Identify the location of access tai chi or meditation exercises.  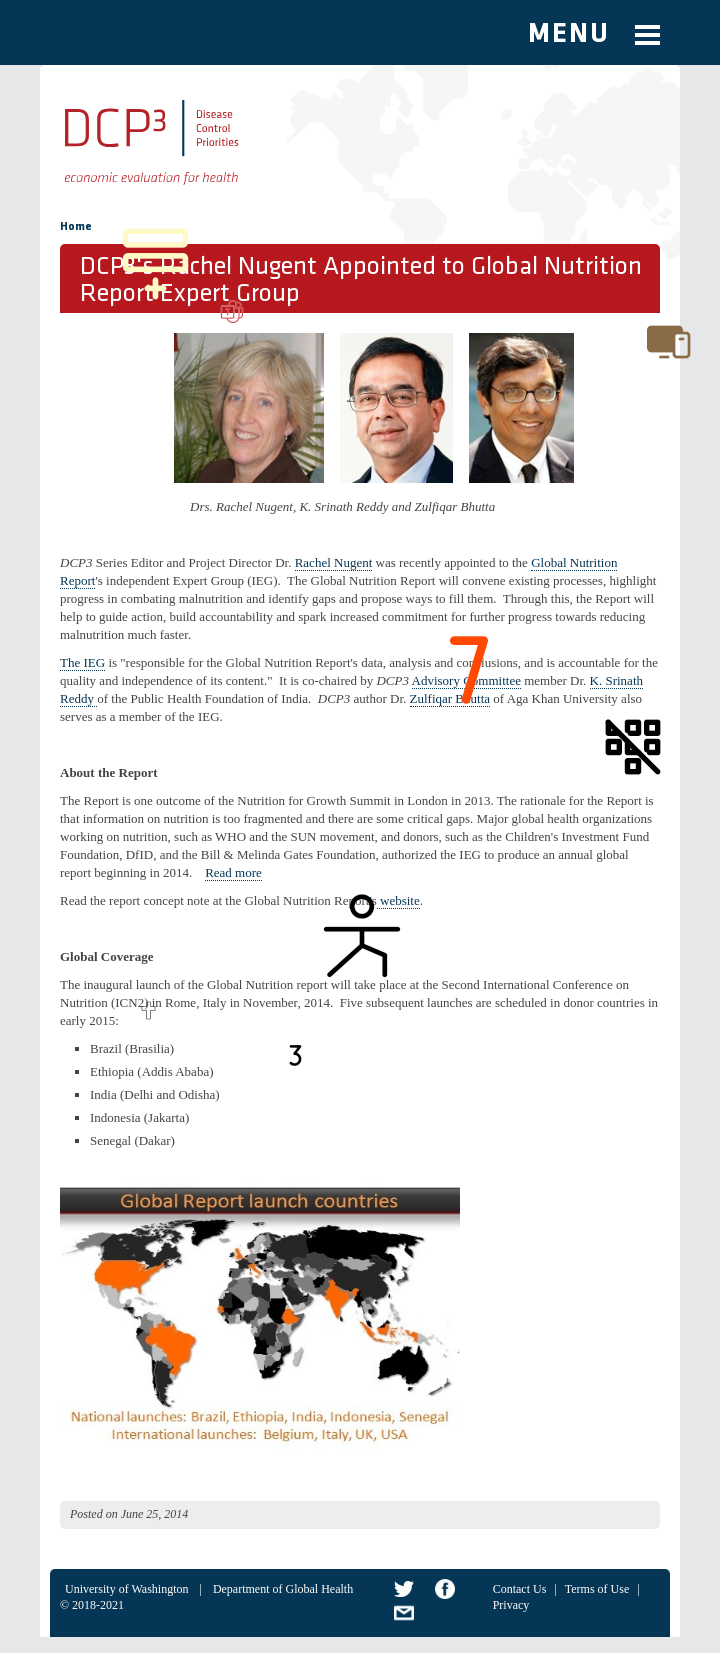
(362, 939).